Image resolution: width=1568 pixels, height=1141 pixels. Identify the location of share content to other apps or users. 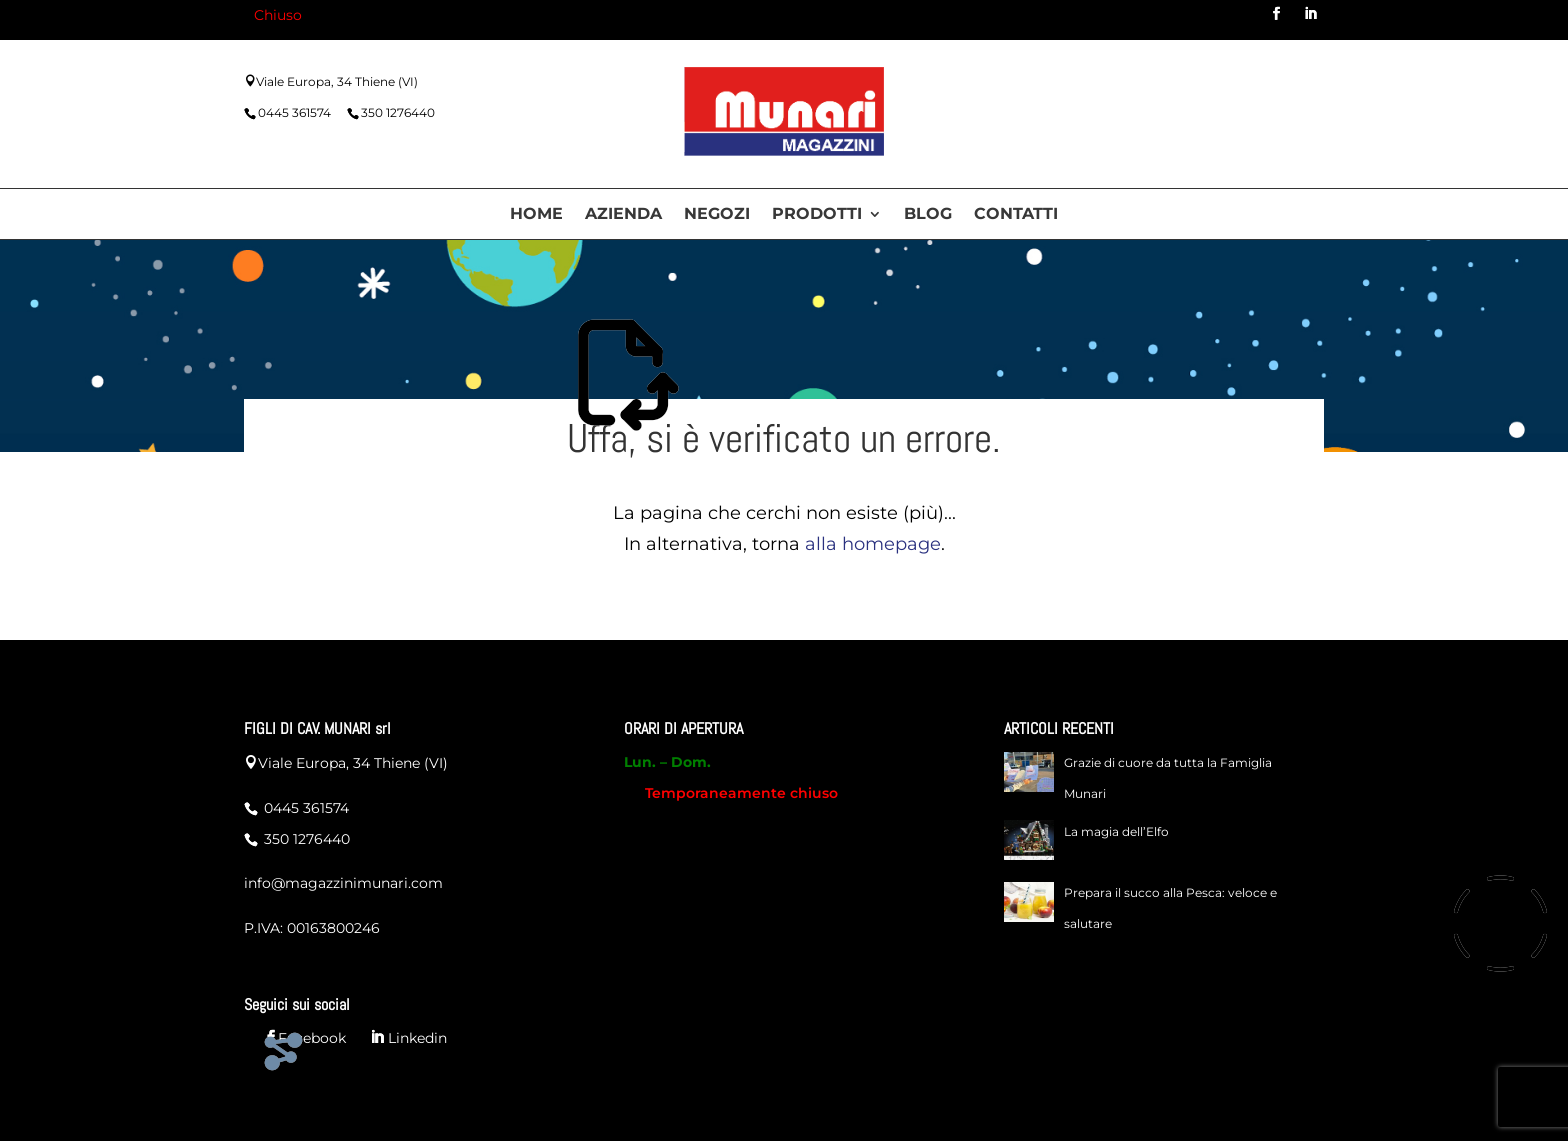
(283, 1051).